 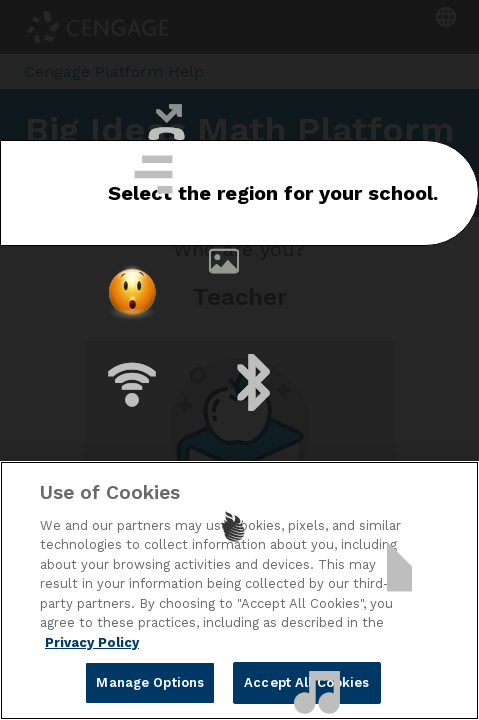 I want to click on start text selection from the right side, so click(x=399, y=566).